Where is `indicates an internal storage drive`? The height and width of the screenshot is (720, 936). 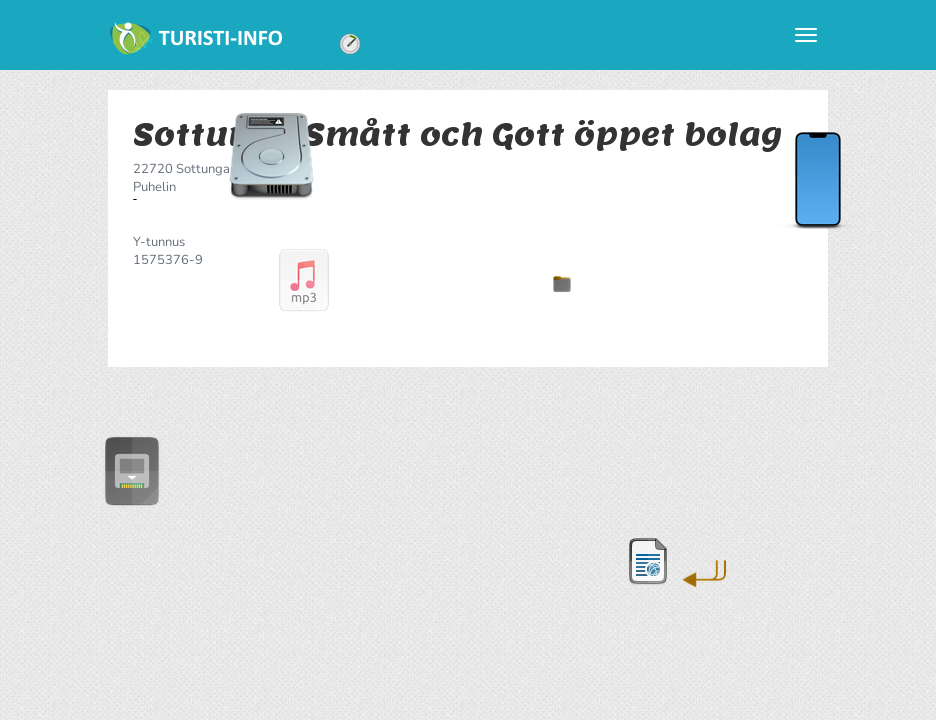 indicates an internal storage drive is located at coordinates (271, 157).